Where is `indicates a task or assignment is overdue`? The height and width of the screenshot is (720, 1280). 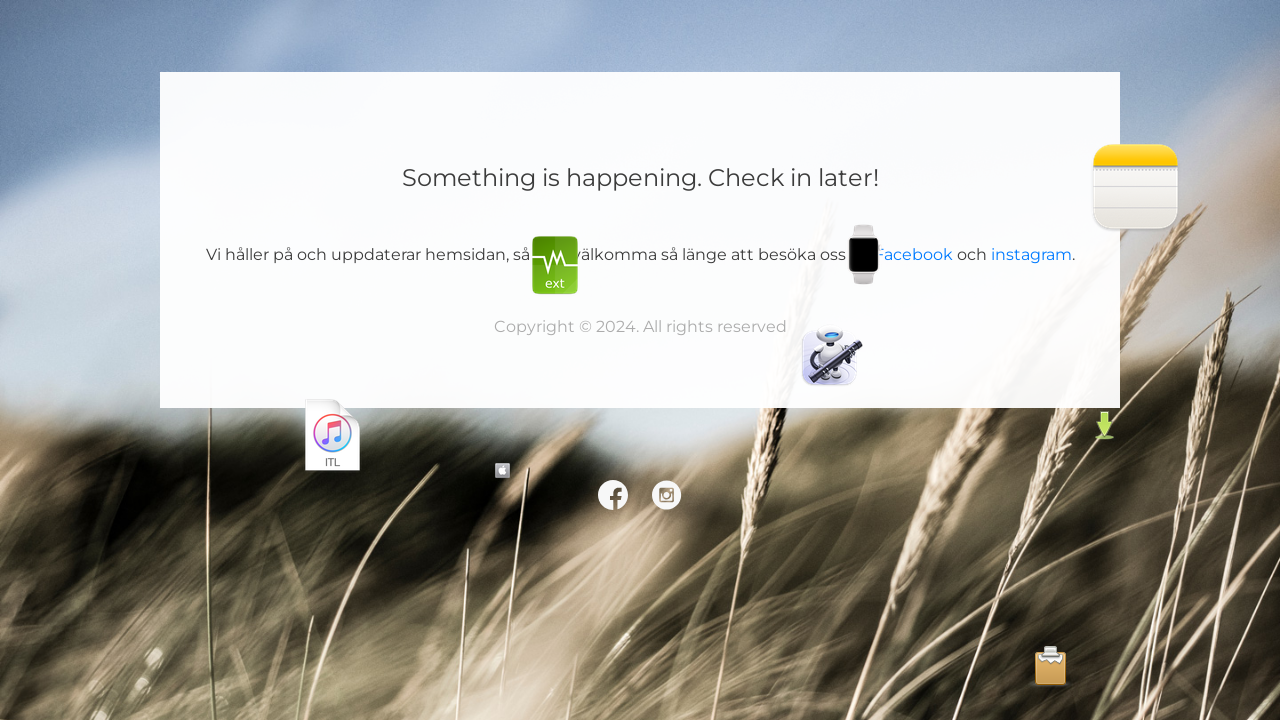
indicates a task or assignment is overdue is located at coordinates (1050, 666).